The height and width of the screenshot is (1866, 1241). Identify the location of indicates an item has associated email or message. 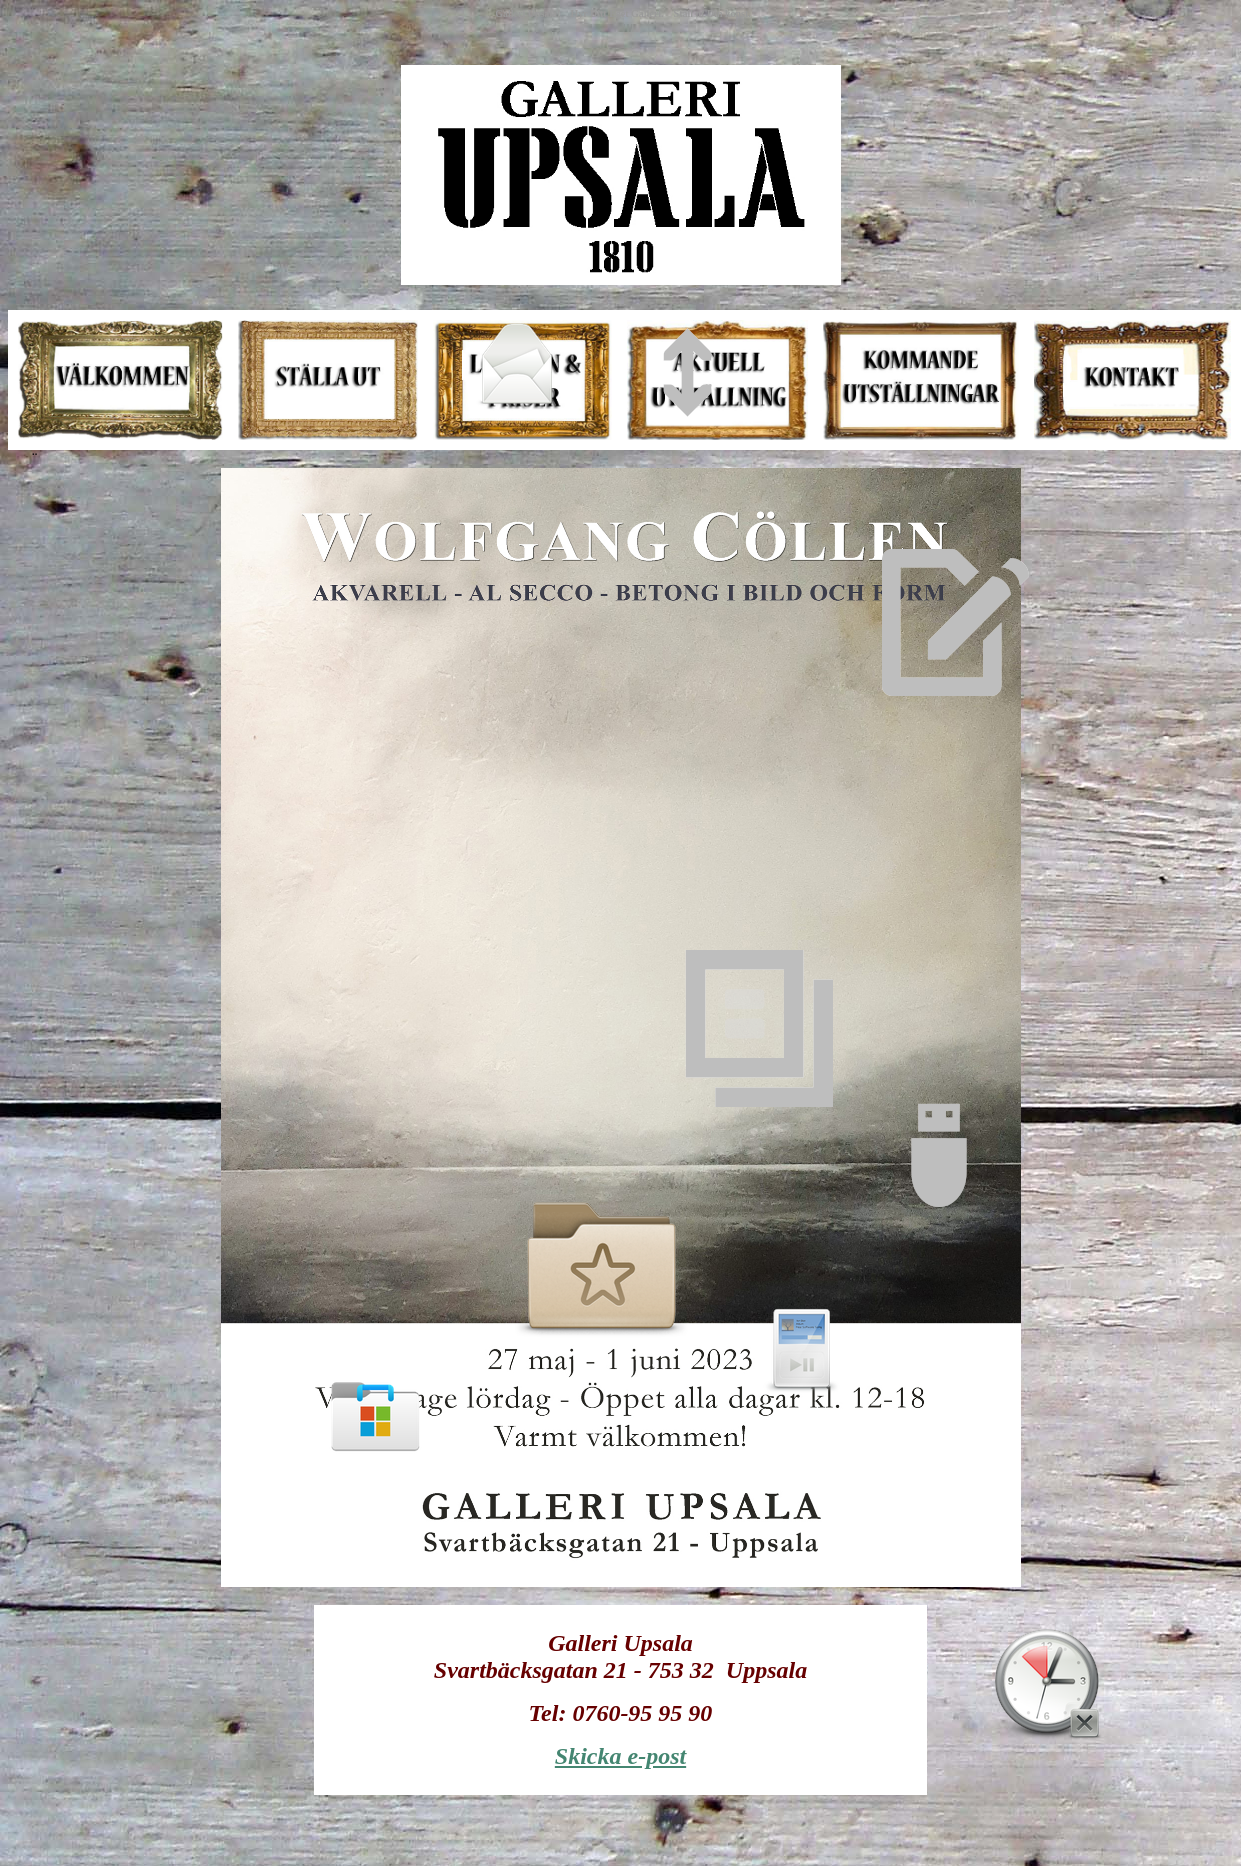
(517, 365).